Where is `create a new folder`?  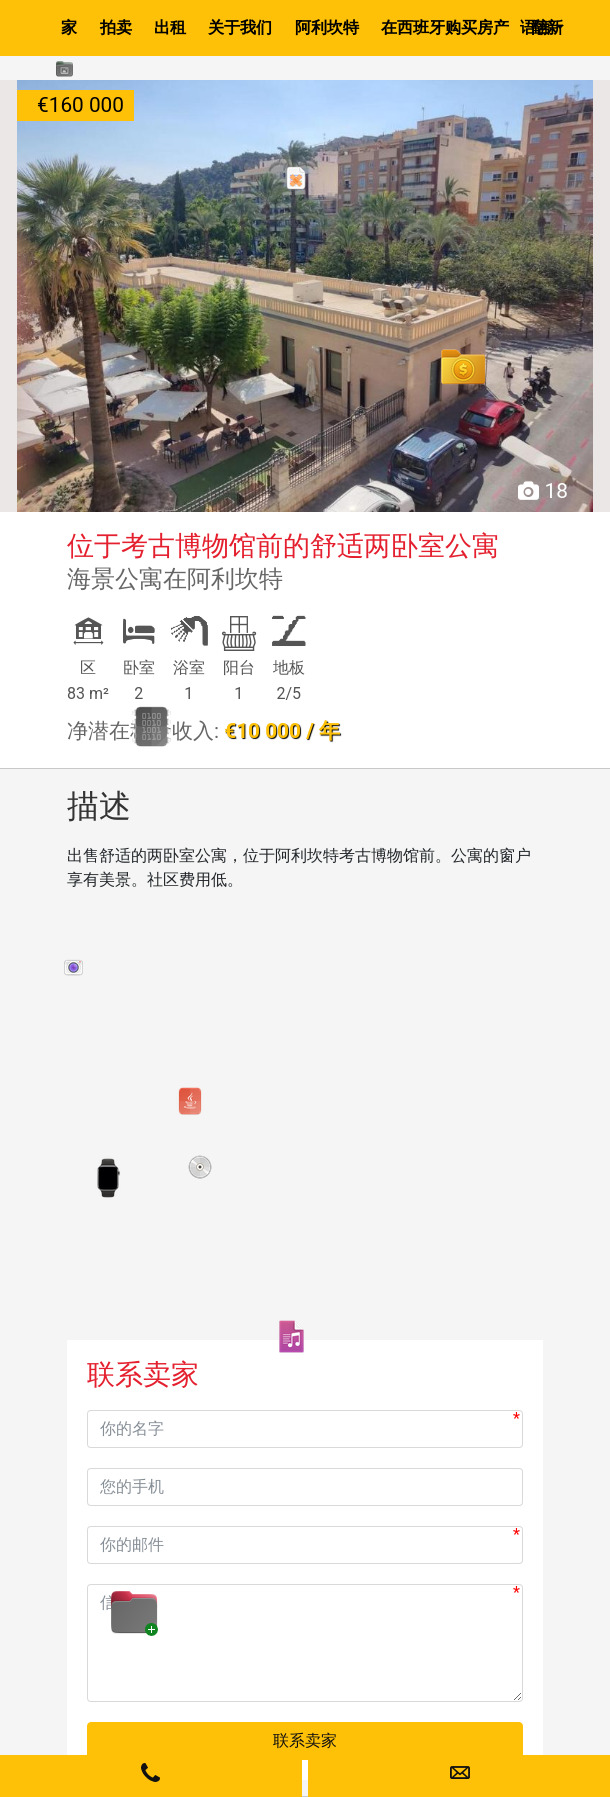 create a new folder is located at coordinates (134, 1612).